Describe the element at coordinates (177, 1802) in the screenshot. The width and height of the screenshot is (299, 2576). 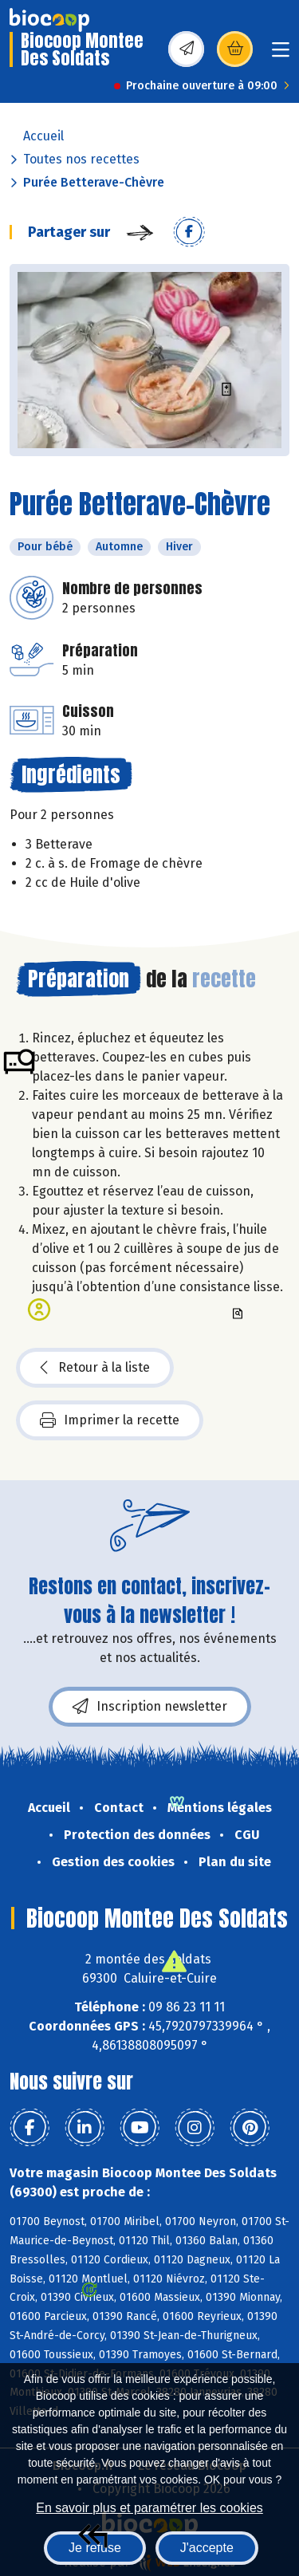
I see `weebly website builder logo` at that location.